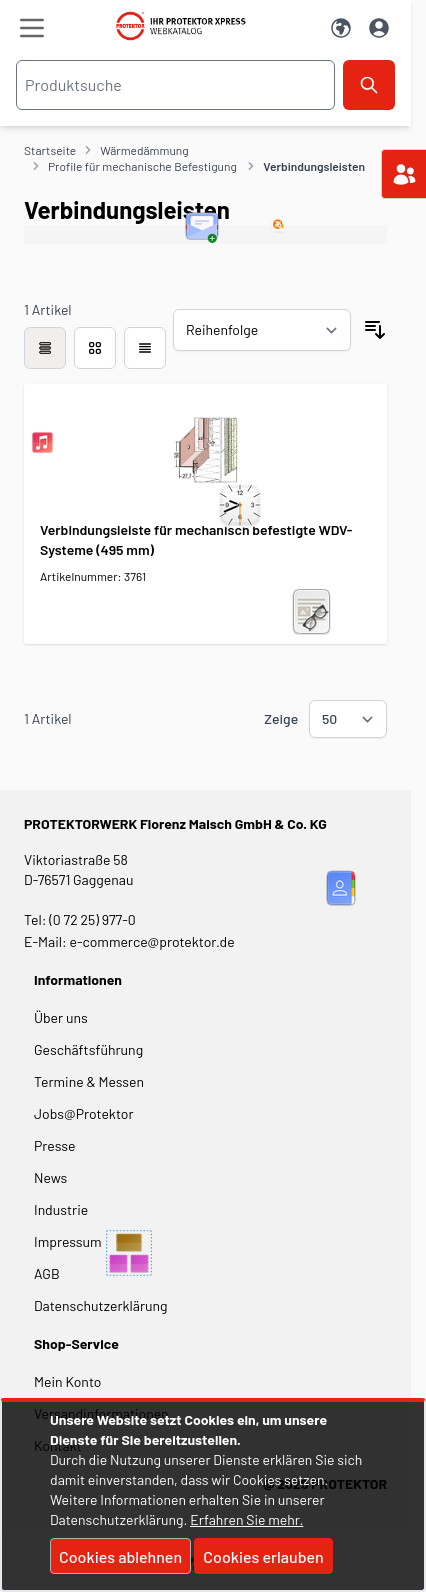  Describe the element at coordinates (129, 1253) in the screenshot. I see `select all items in the current view` at that location.